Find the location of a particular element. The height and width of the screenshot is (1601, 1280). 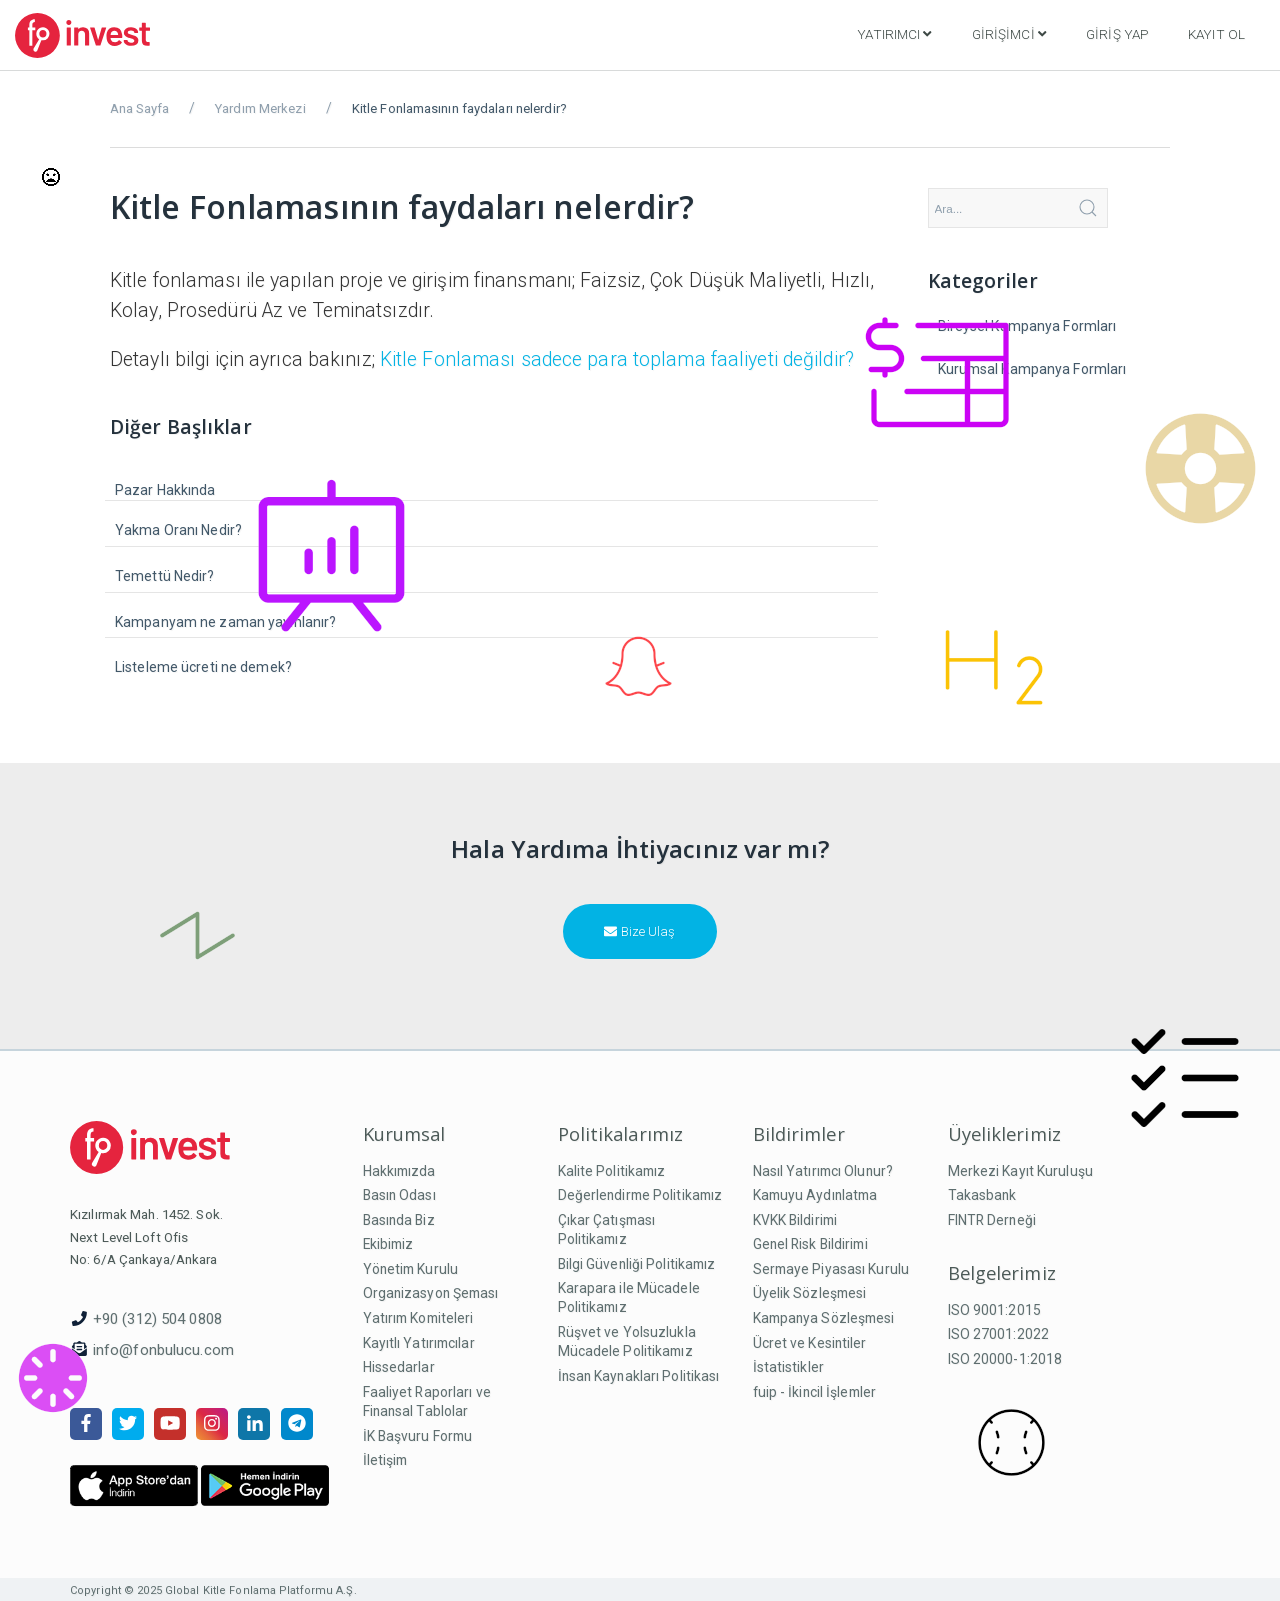

view invoice details is located at coordinates (940, 375).